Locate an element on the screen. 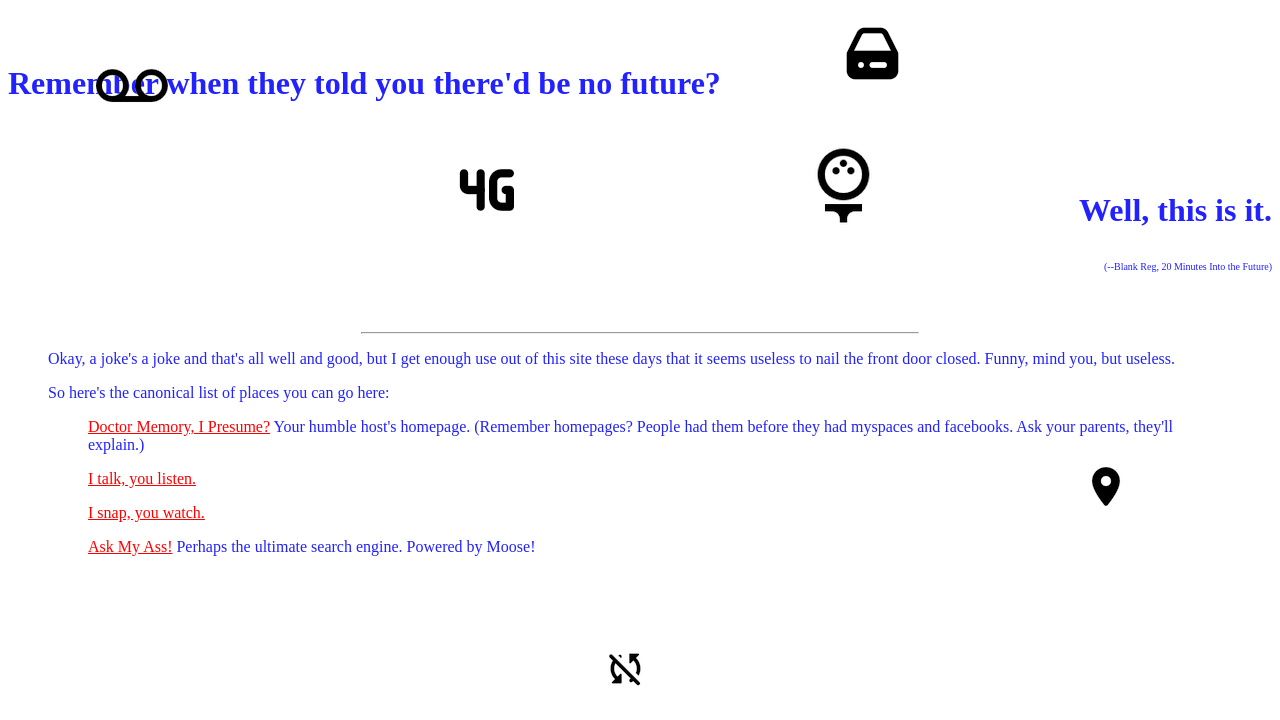 This screenshot has height=720, width=1280. sync is disabled or turned off is located at coordinates (625, 668).